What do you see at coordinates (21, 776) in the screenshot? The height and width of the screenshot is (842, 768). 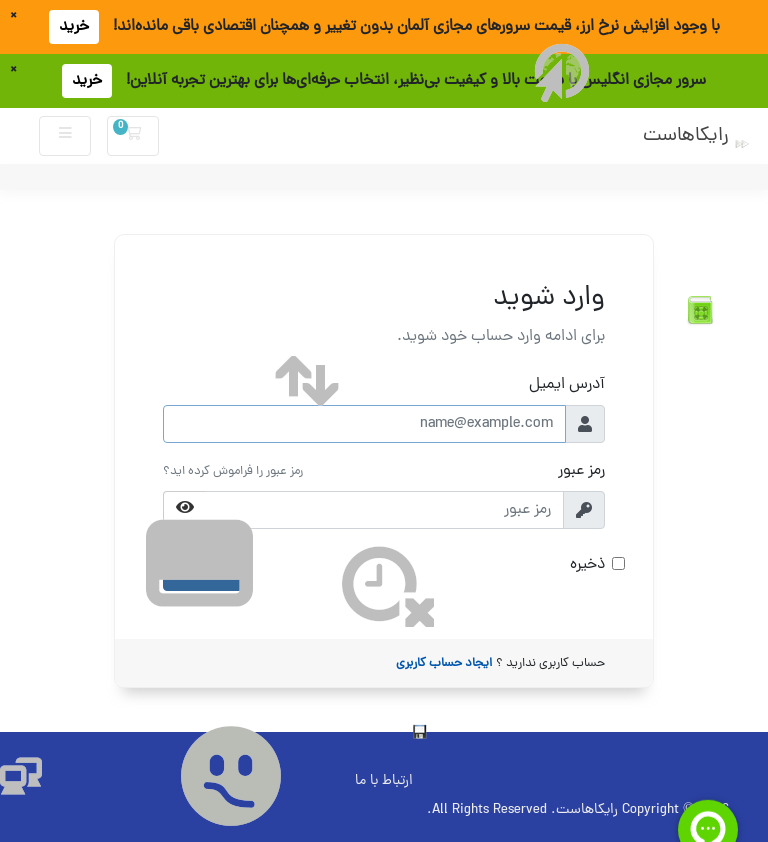 I see `view network workgroup computers` at bounding box center [21, 776].